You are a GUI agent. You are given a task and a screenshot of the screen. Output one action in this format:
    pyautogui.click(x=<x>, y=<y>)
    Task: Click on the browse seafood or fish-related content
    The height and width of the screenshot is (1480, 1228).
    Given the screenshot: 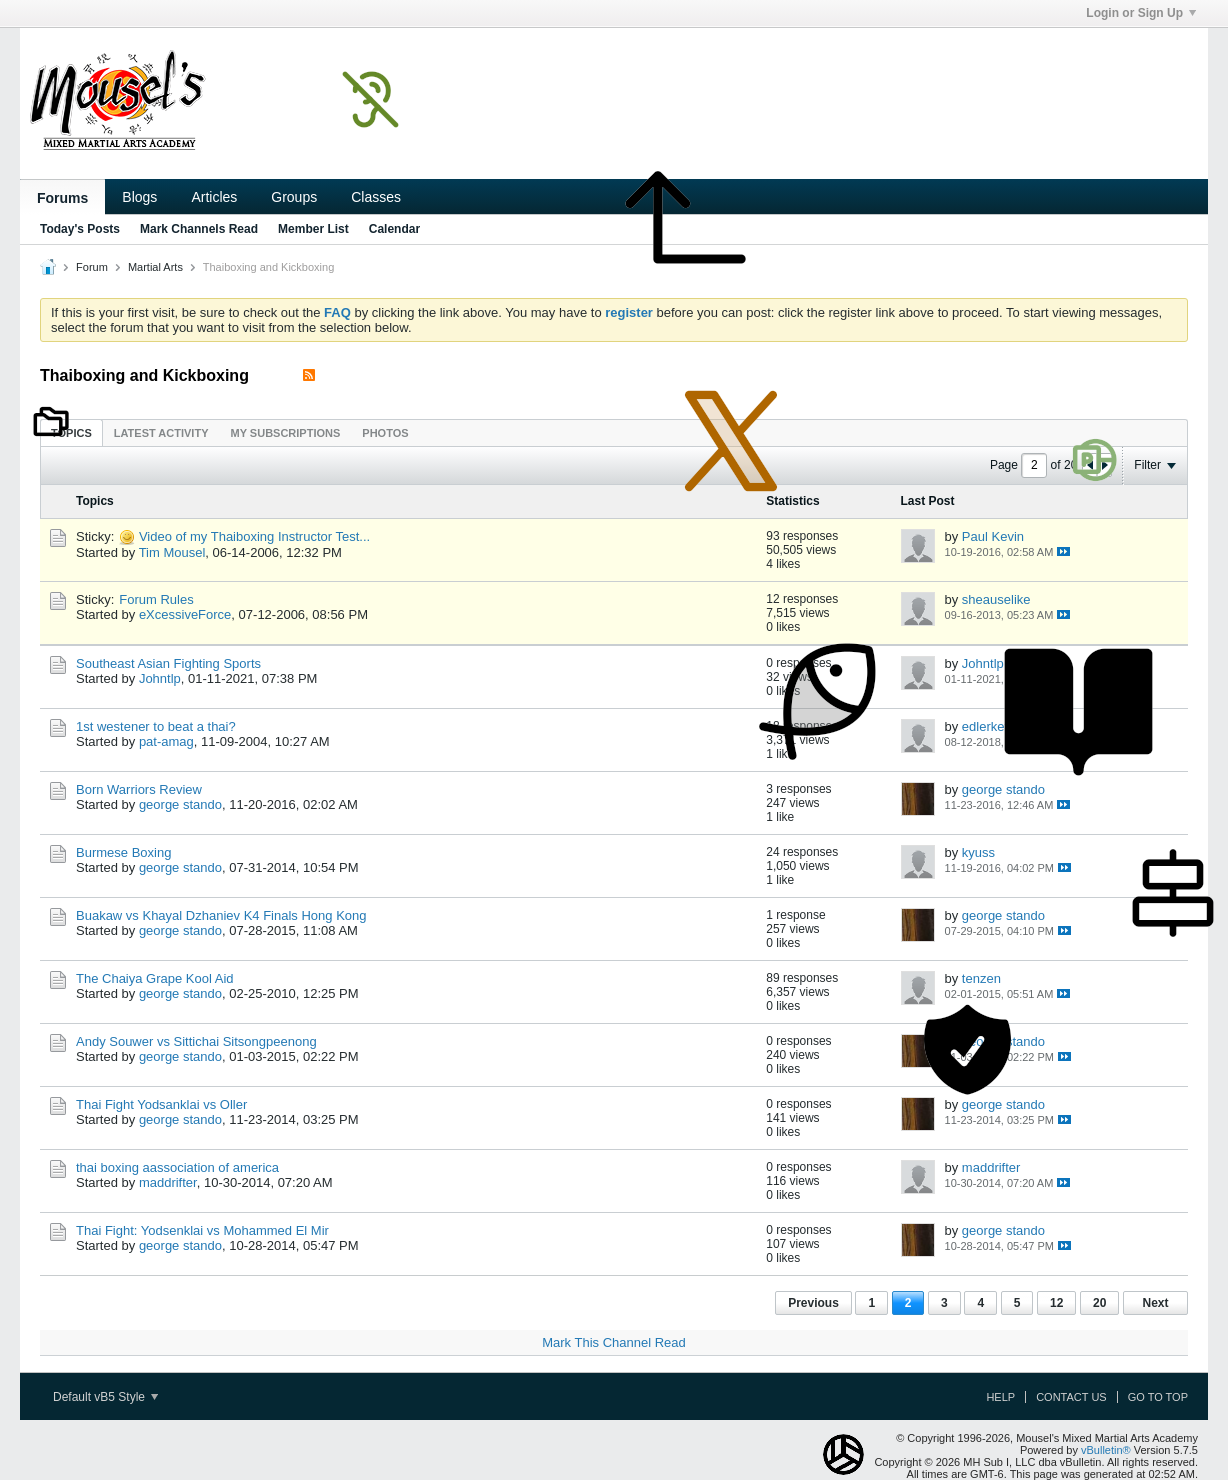 What is the action you would take?
    pyautogui.click(x=821, y=697)
    